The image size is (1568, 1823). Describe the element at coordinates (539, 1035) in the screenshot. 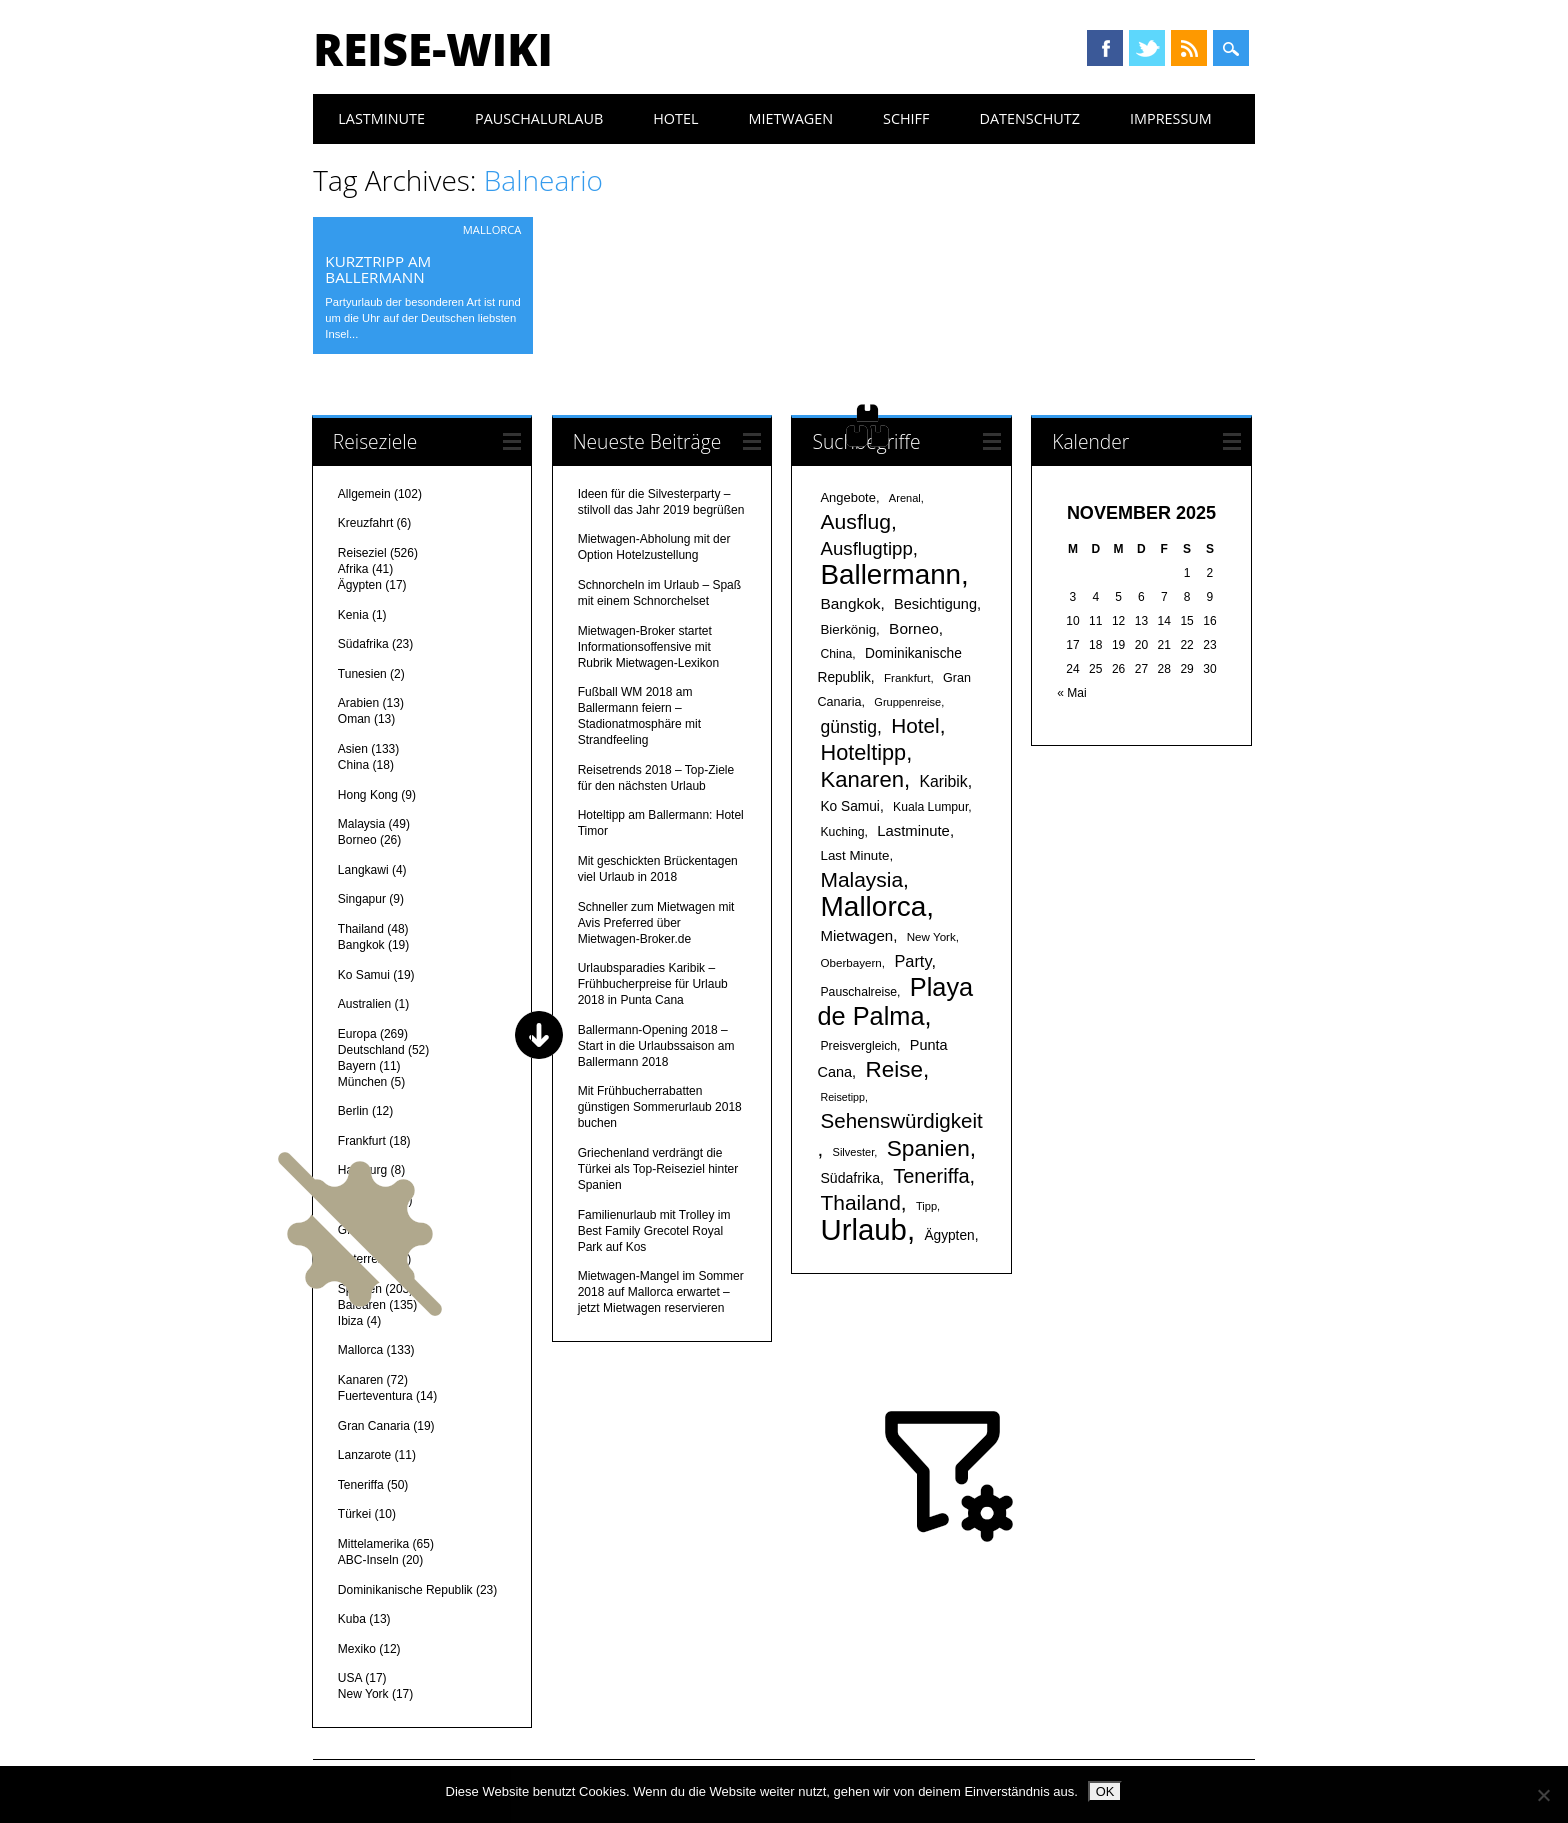

I see `download file or content` at that location.